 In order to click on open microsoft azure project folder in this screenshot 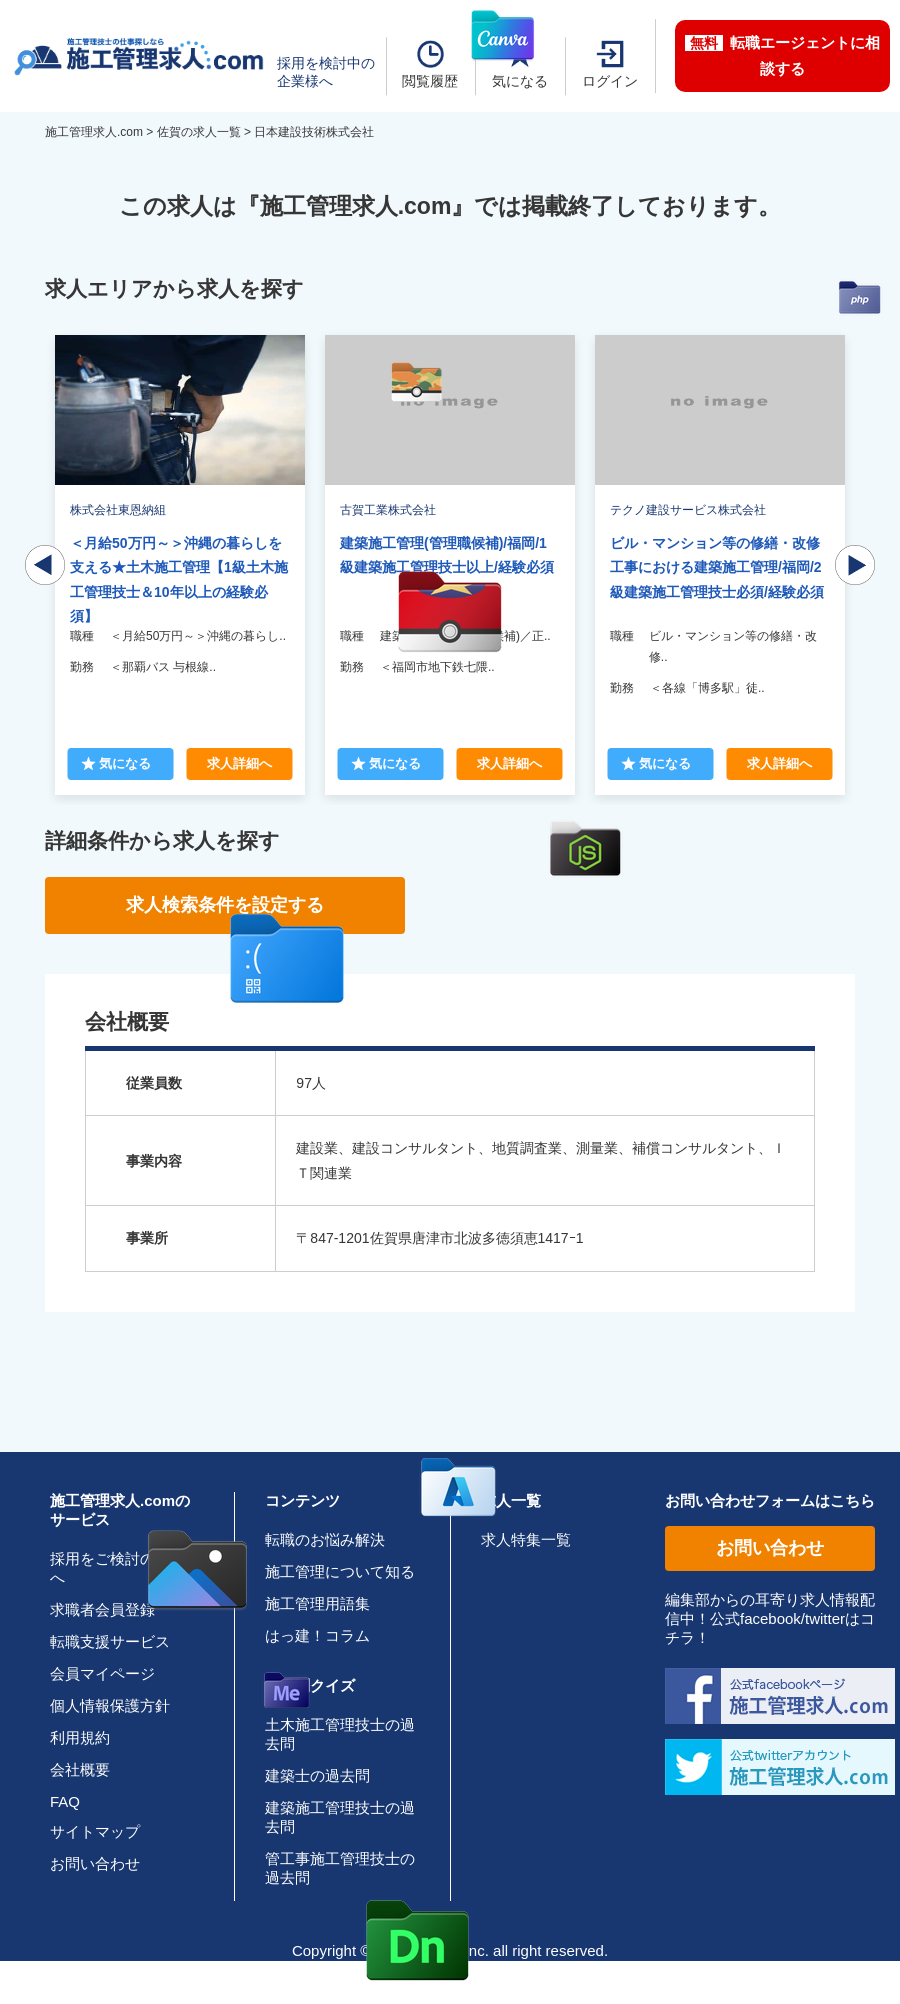, I will do `click(458, 1489)`.